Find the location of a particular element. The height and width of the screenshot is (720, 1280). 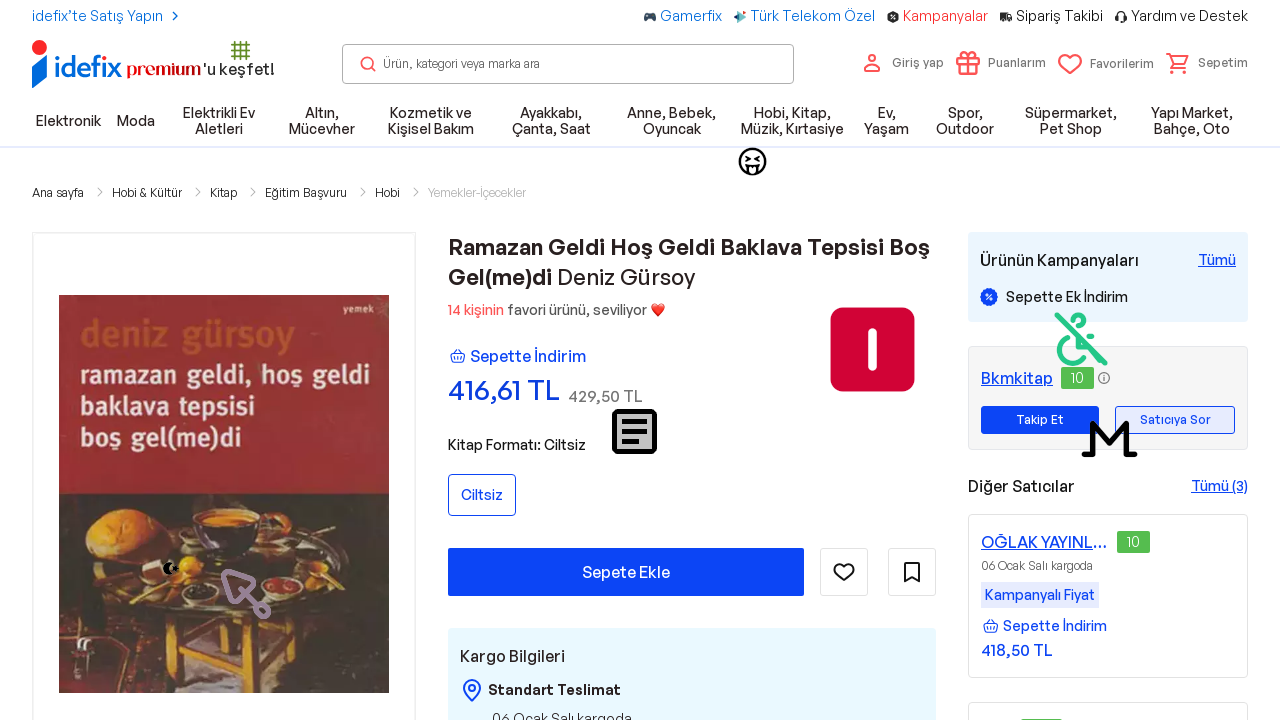

accessibility features are turned off is located at coordinates (1081, 339).